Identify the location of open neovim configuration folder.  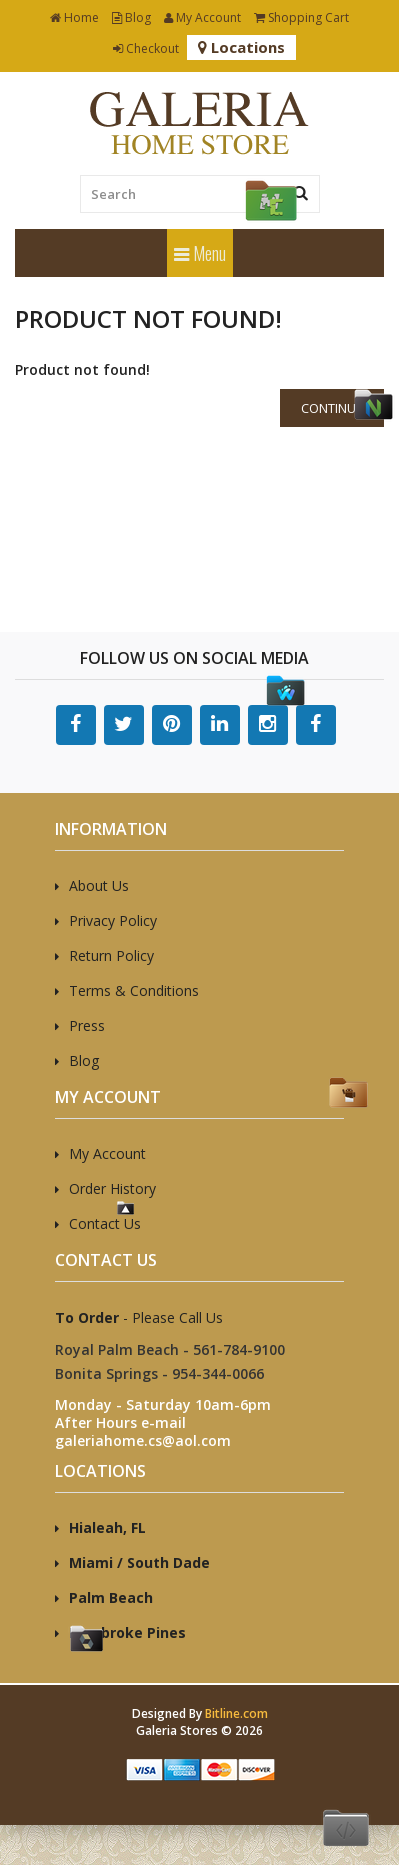
(373, 405).